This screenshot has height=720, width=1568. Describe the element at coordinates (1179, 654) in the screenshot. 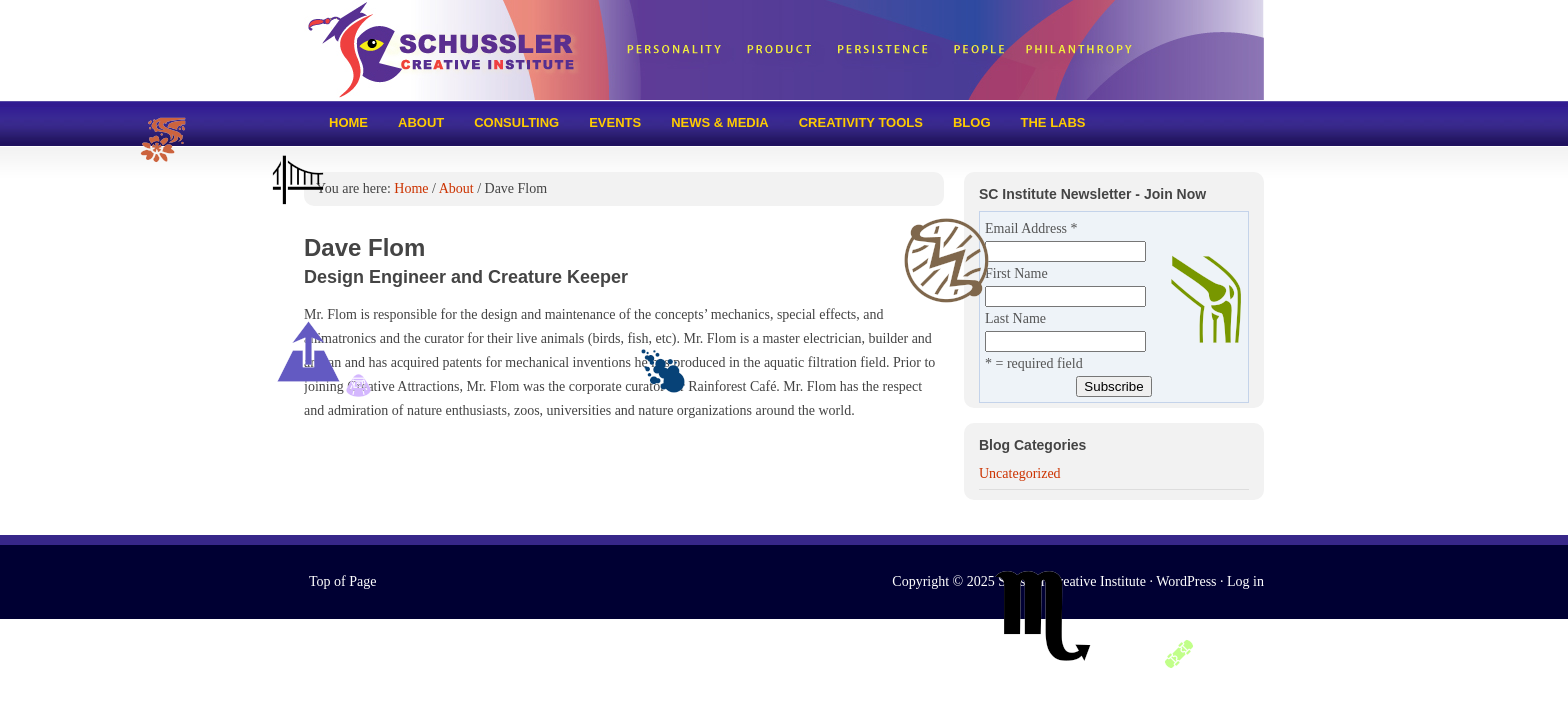

I see `access skateboarding or skating activities` at that location.